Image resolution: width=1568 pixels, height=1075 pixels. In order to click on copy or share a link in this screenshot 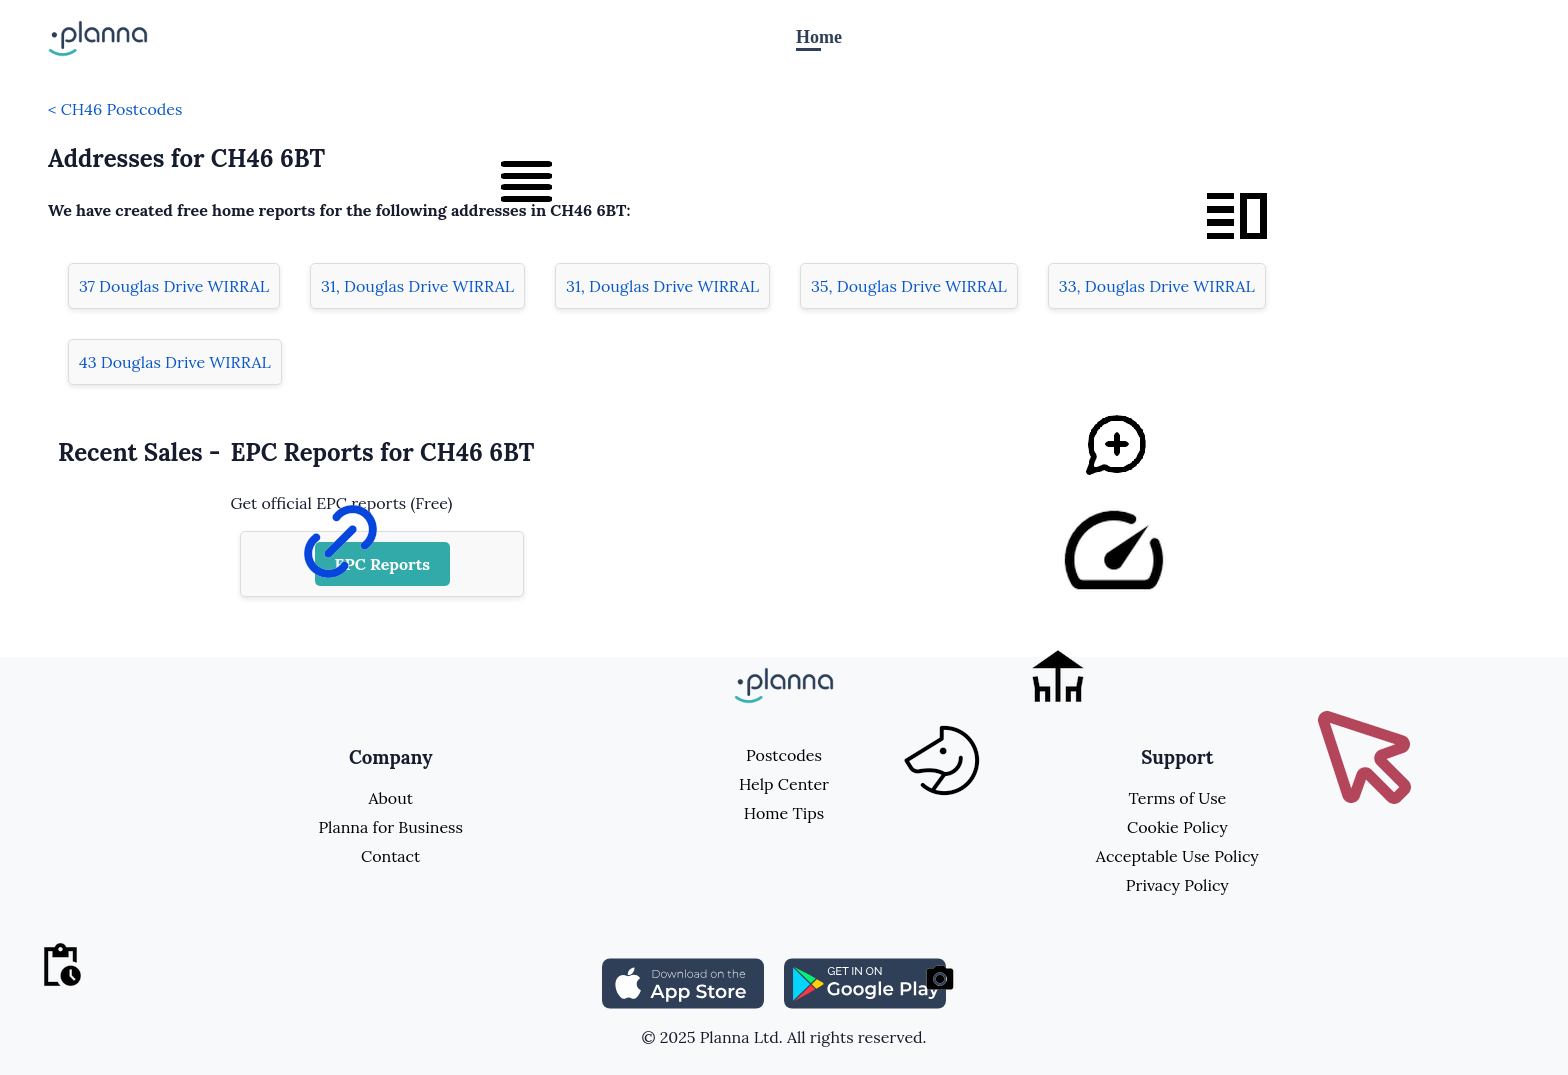, I will do `click(340, 541)`.